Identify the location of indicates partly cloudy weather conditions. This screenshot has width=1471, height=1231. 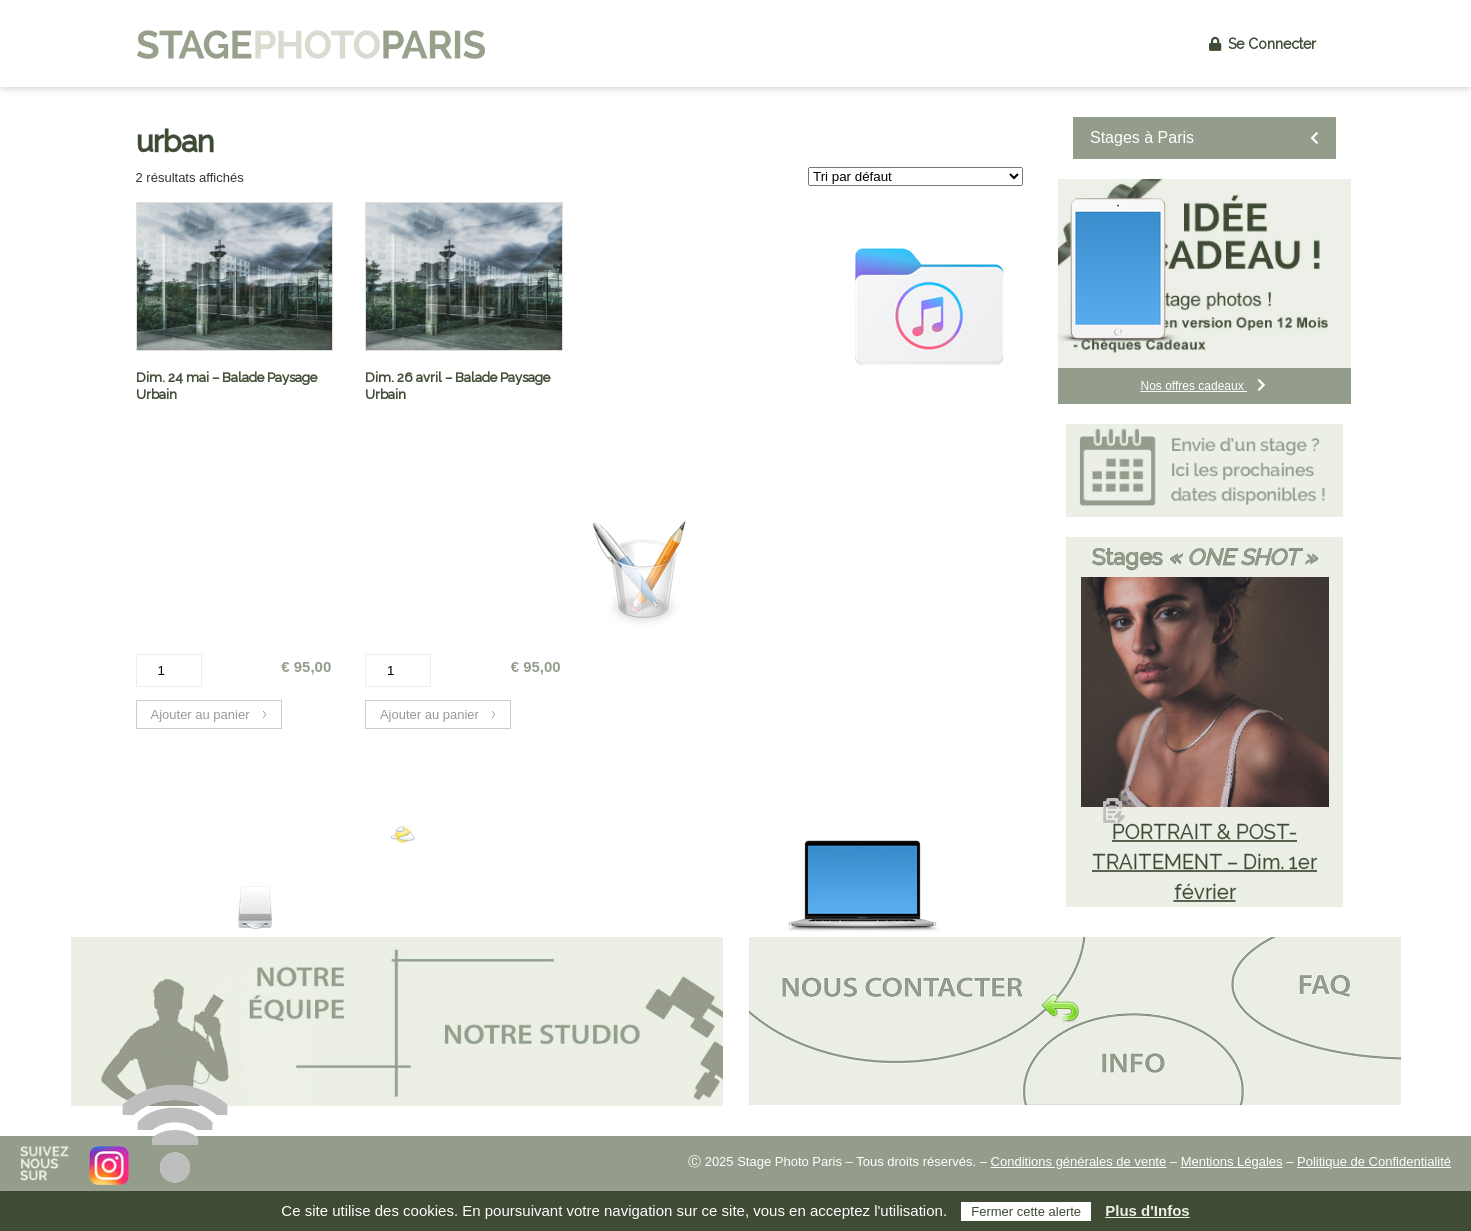
(403, 835).